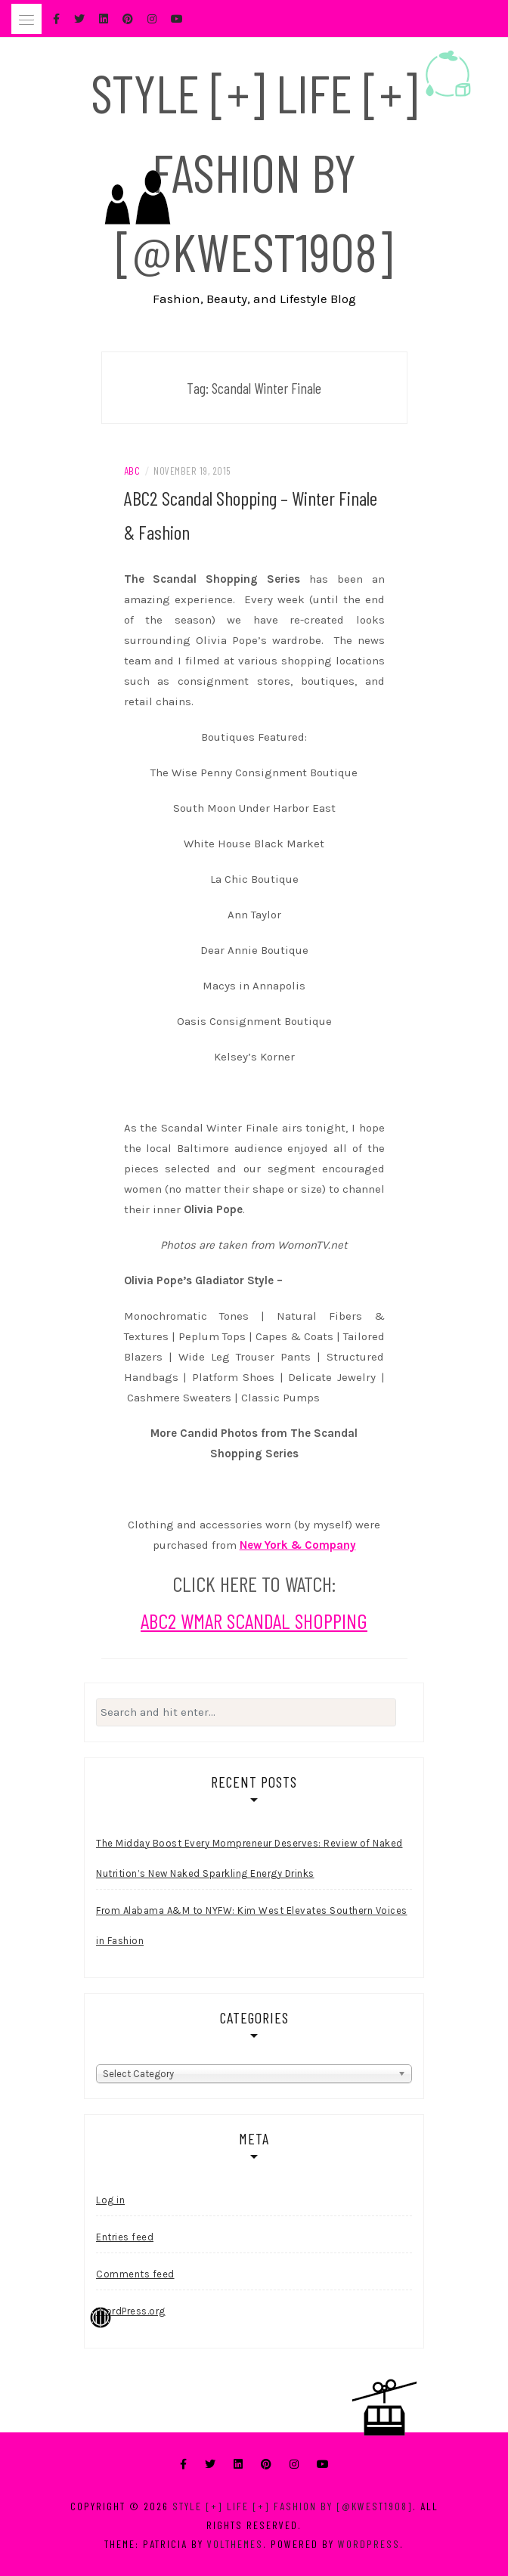 This screenshot has width=508, height=2576. Describe the element at coordinates (101, 2317) in the screenshot. I see `access defense or protection settings` at that location.